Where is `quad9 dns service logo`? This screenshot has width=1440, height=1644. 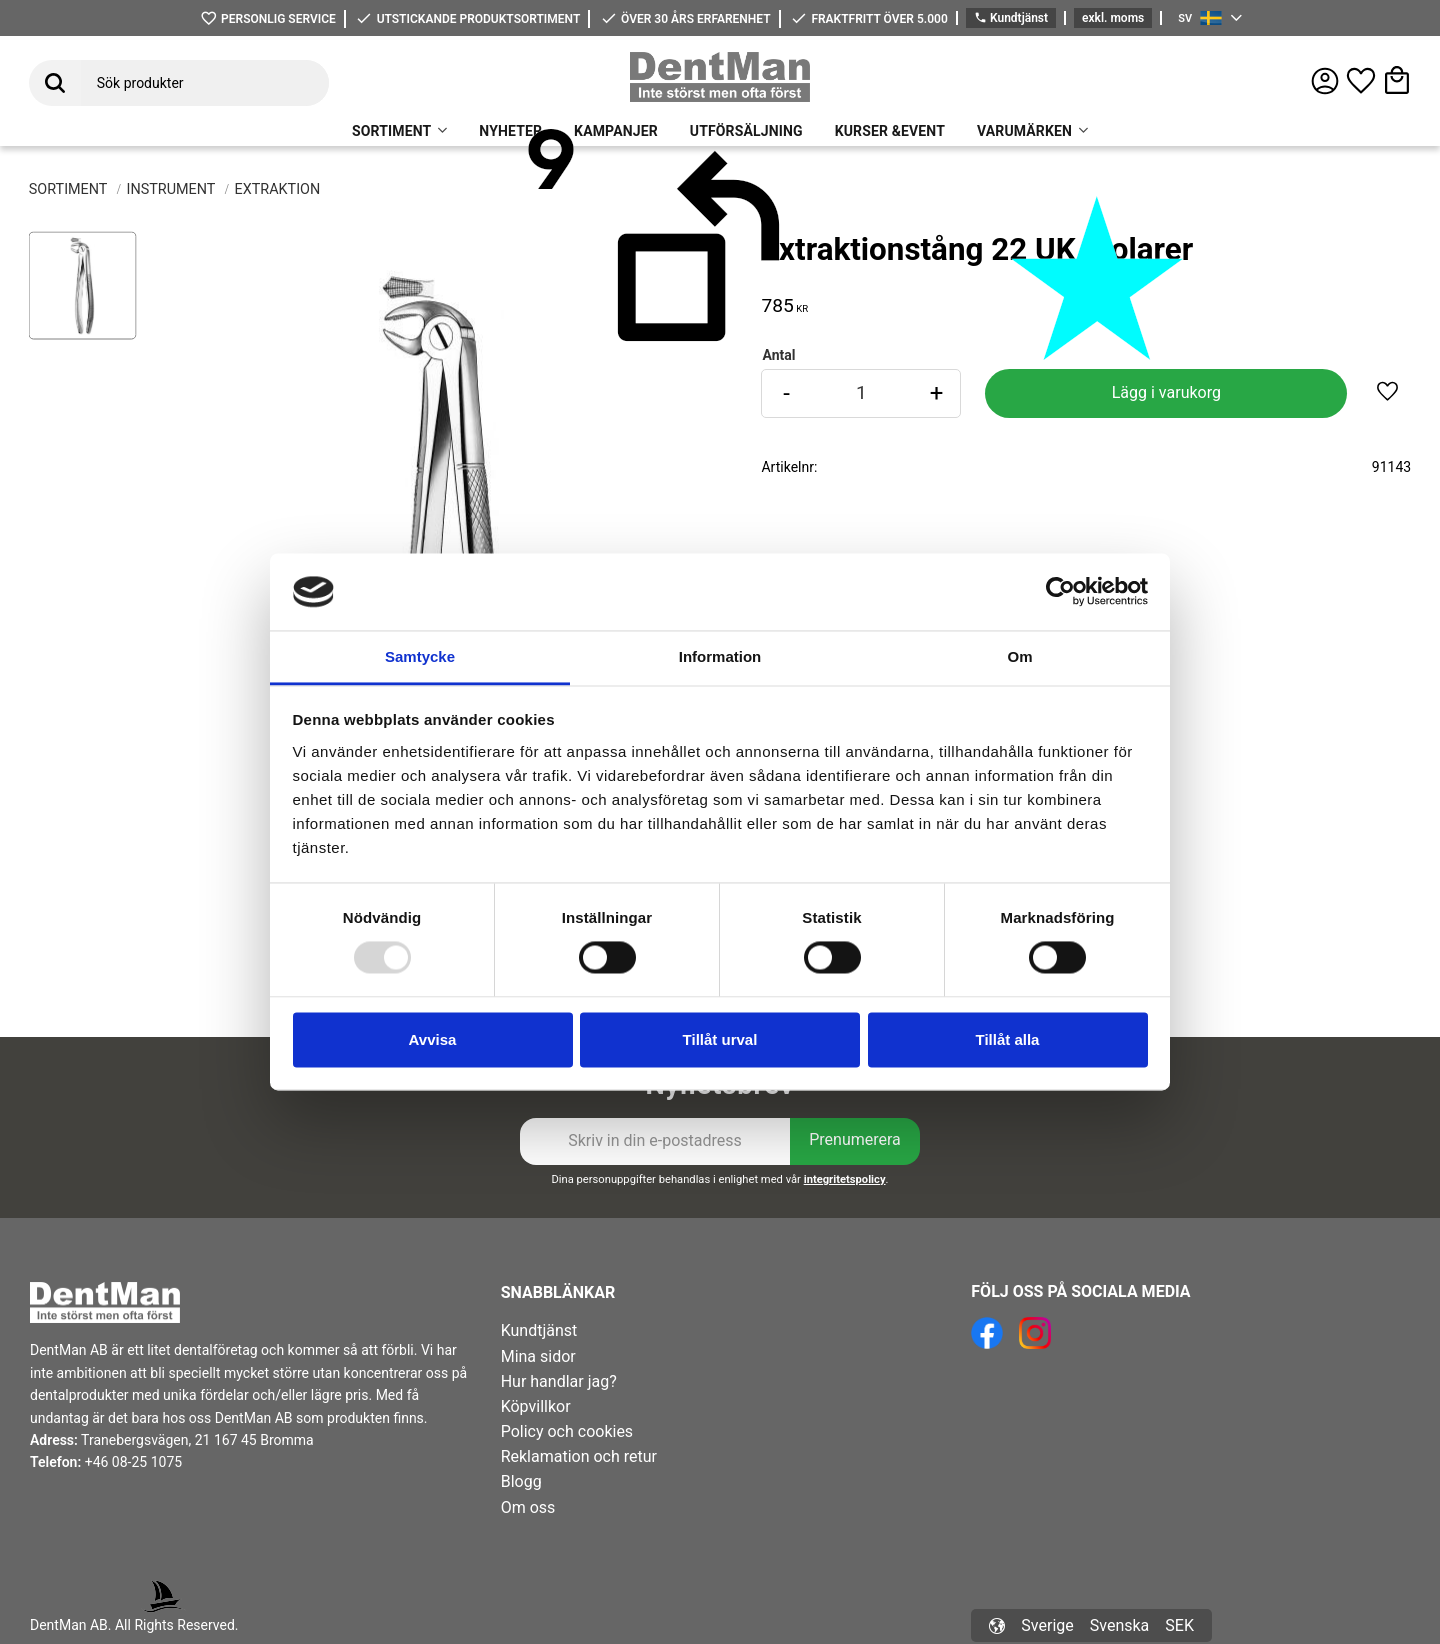 quad9 dns service logo is located at coordinates (551, 159).